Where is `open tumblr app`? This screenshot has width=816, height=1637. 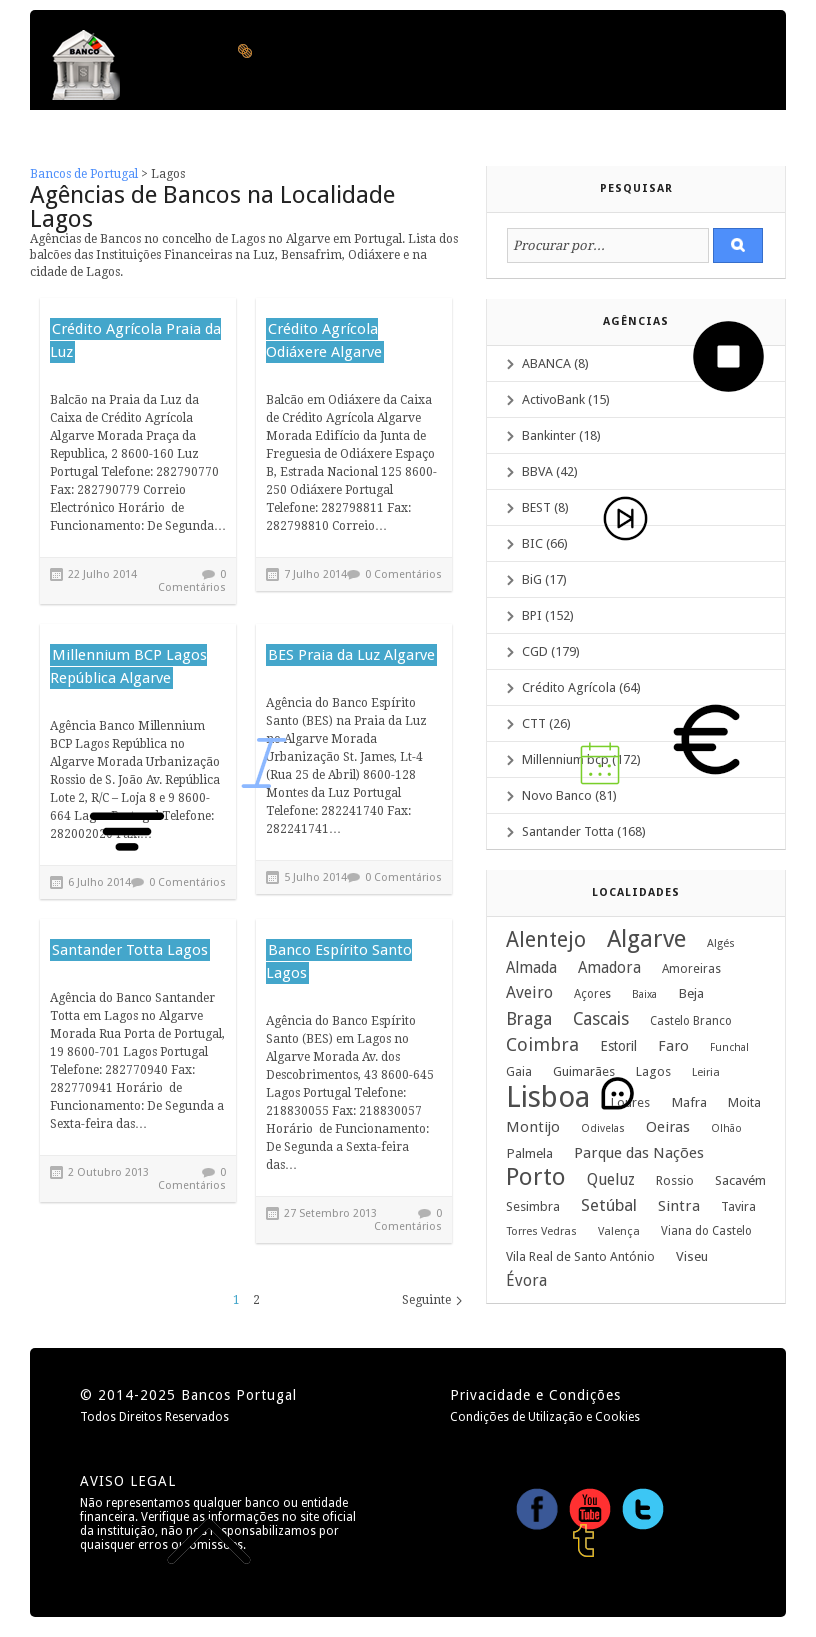 open tumblr app is located at coordinates (583, 1540).